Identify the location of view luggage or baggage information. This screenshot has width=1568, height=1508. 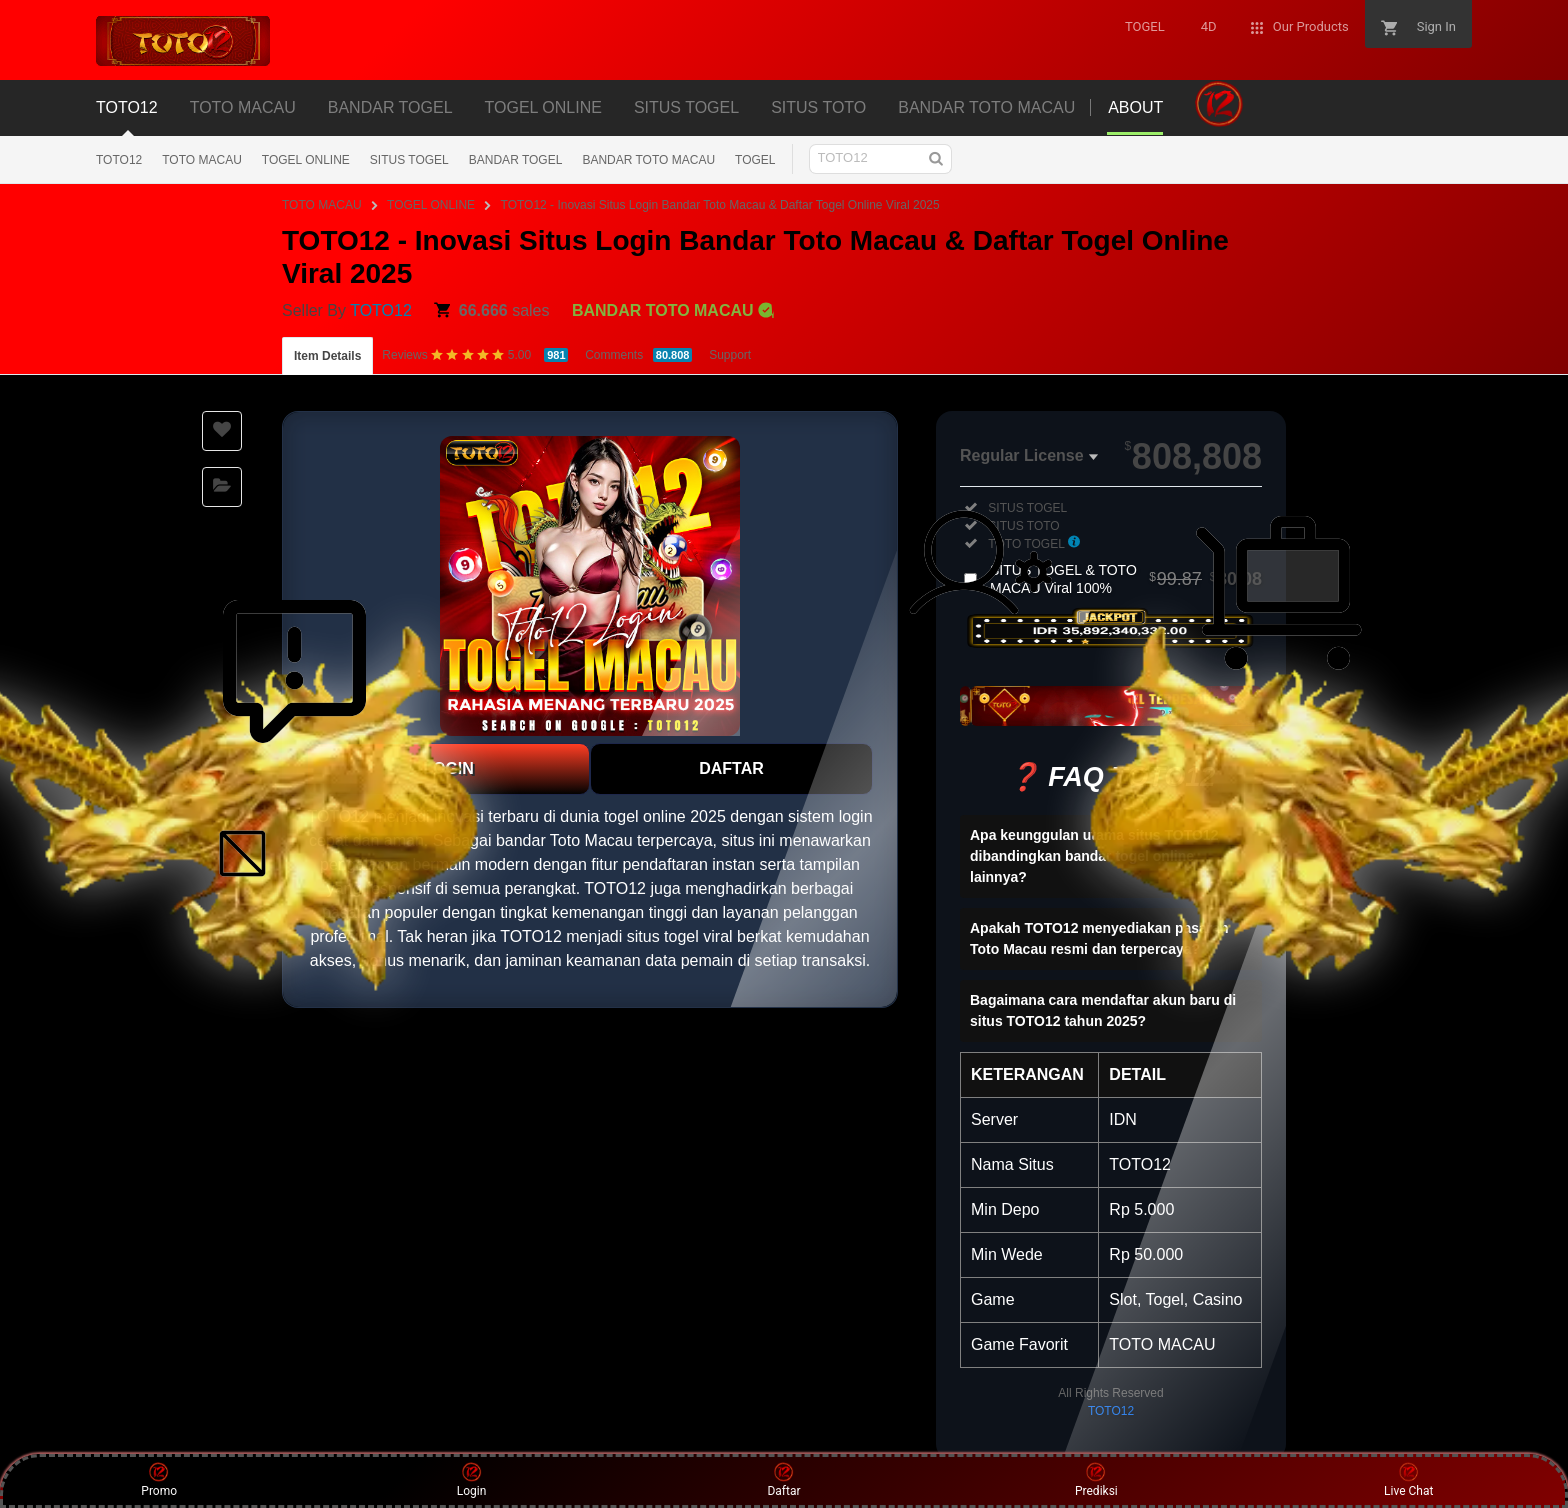
(1276, 590).